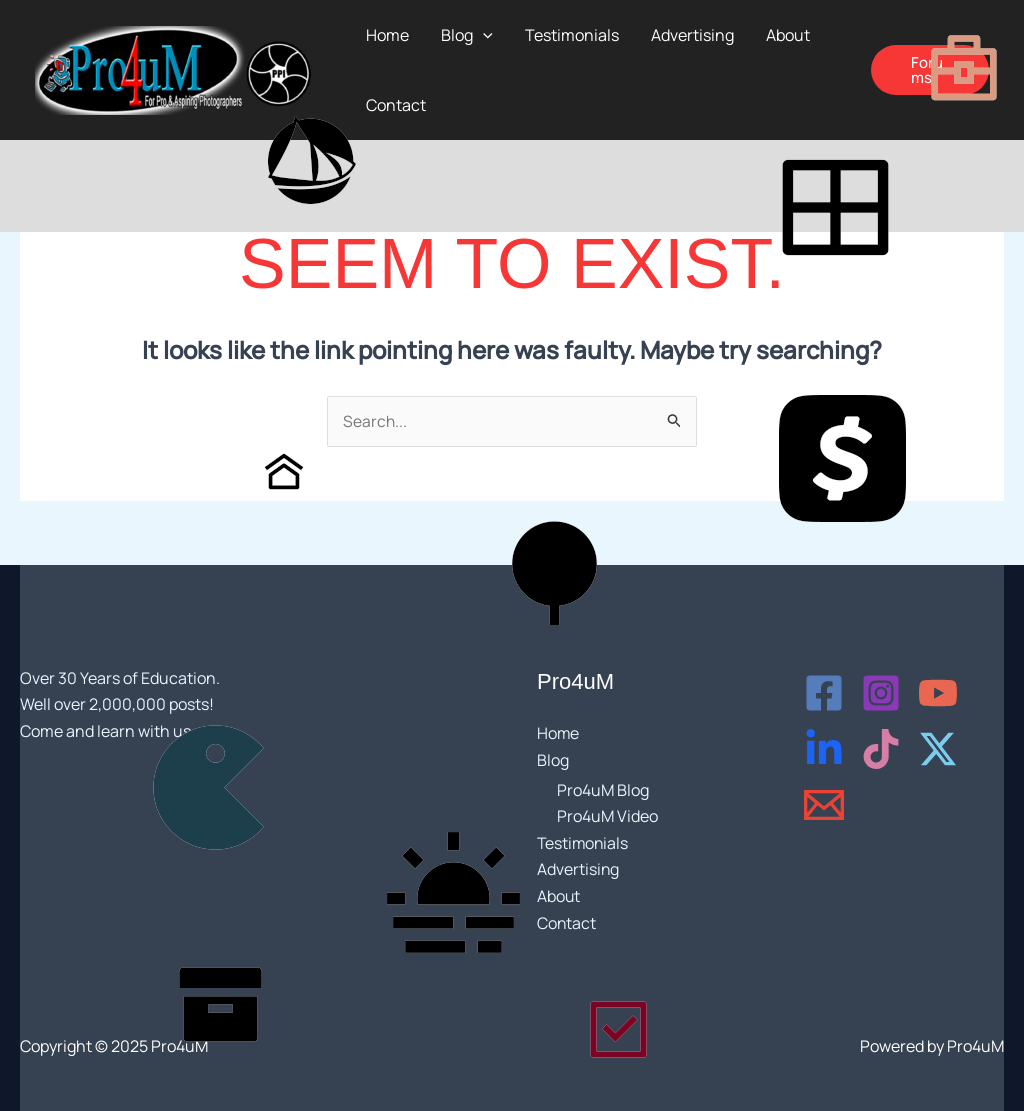 This screenshot has height=1111, width=1024. Describe the element at coordinates (618, 1029) in the screenshot. I see `a selected or completed checkbox` at that location.